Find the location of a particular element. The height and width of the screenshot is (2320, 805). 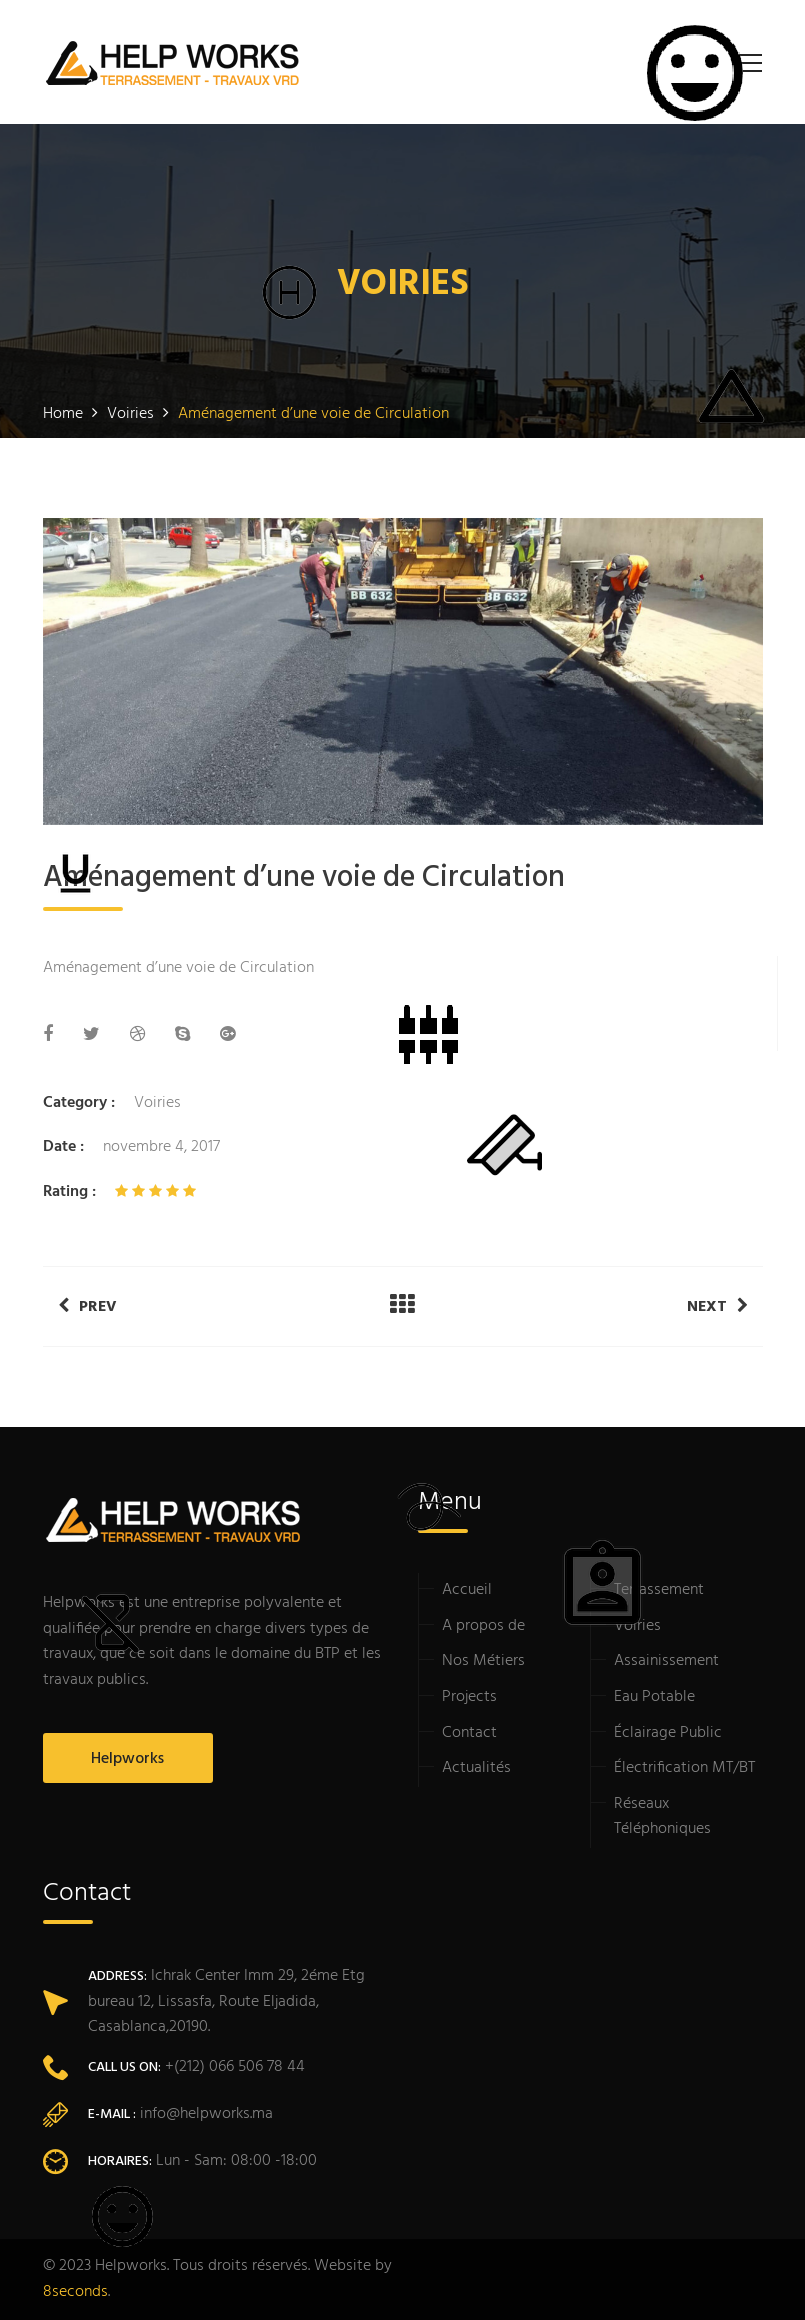

view assigned personnel or contact details is located at coordinates (602, 1586).